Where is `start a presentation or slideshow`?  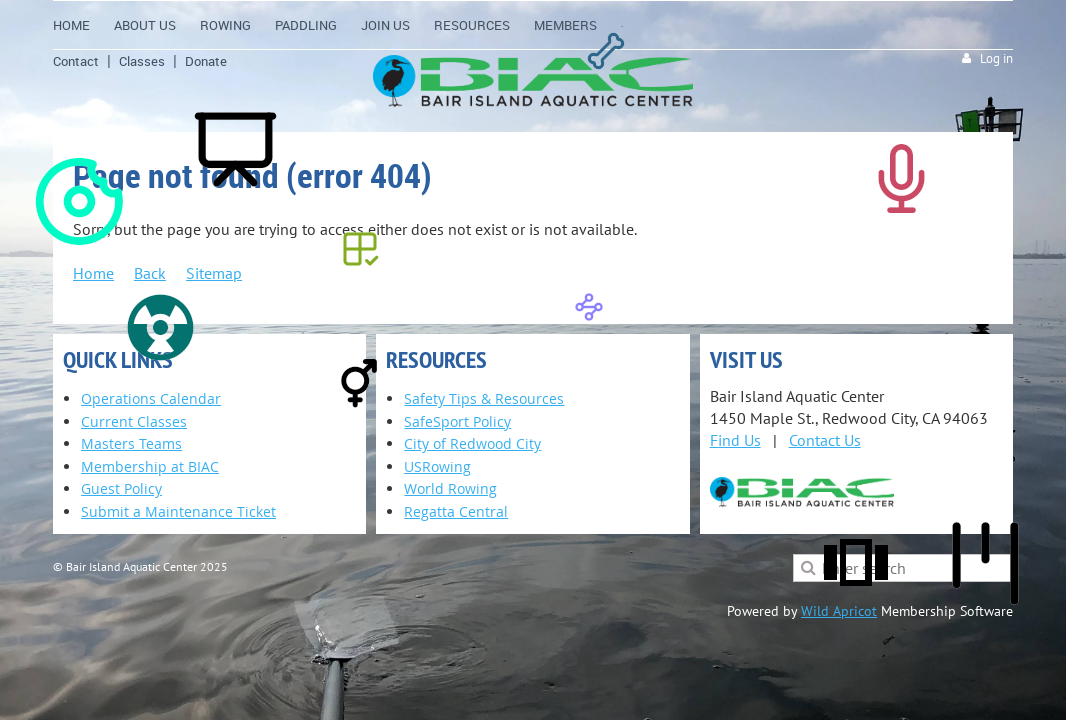
start a presentation or slideshow is located at coordinates (235, 149).